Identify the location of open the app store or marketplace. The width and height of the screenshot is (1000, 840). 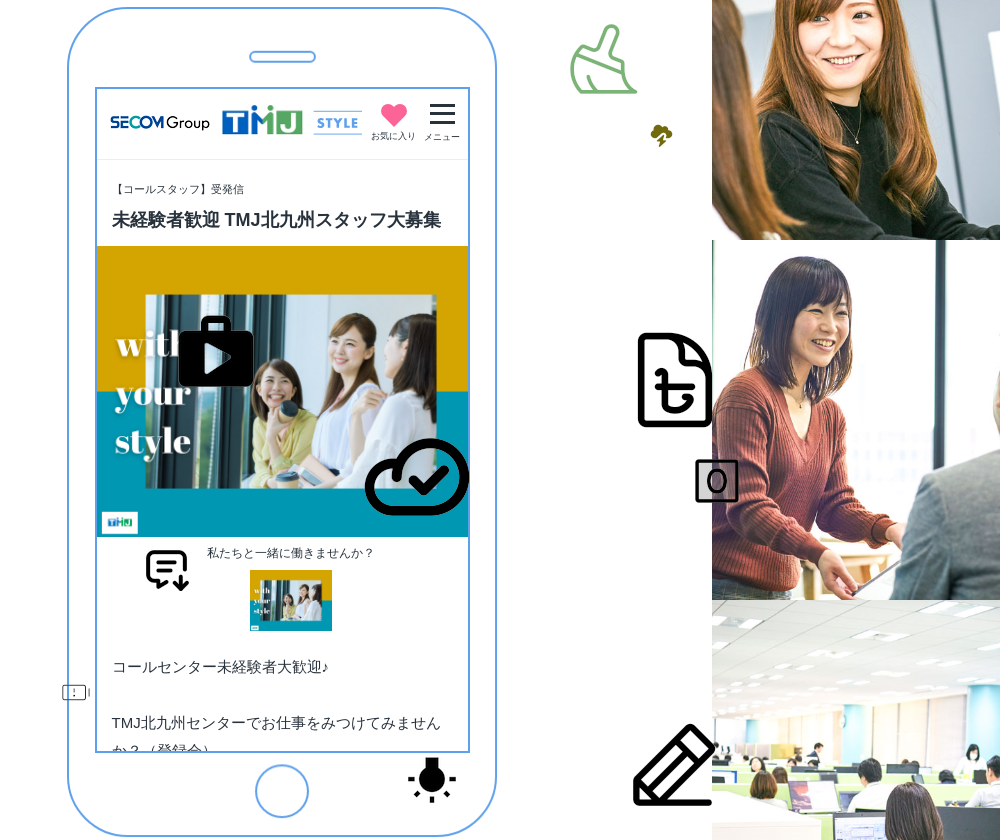
(216, 353).